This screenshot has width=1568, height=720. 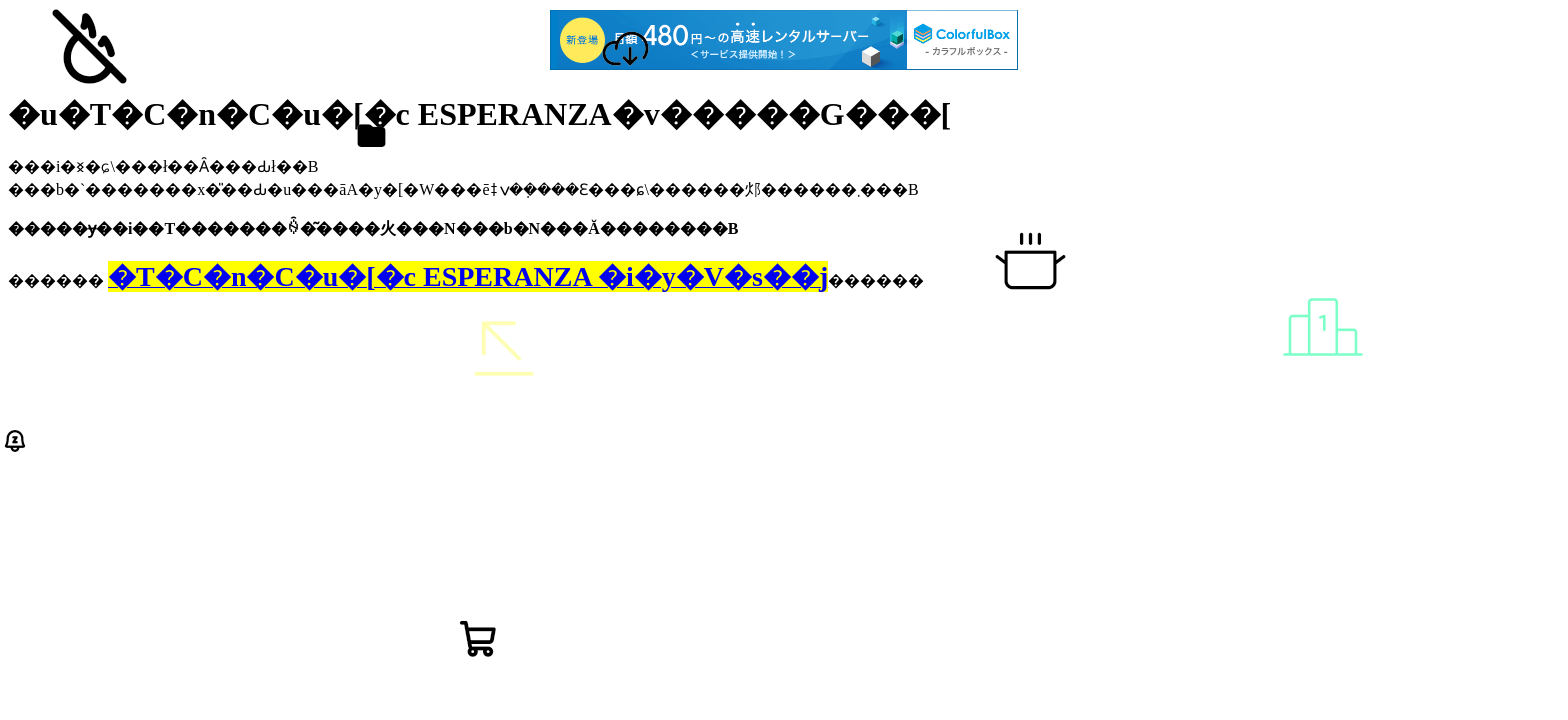 What do you see at coordinates (15, 441) in the screenshot?
I see `enable sleep mode or snooze notifications` at bounding box center [15, 441].